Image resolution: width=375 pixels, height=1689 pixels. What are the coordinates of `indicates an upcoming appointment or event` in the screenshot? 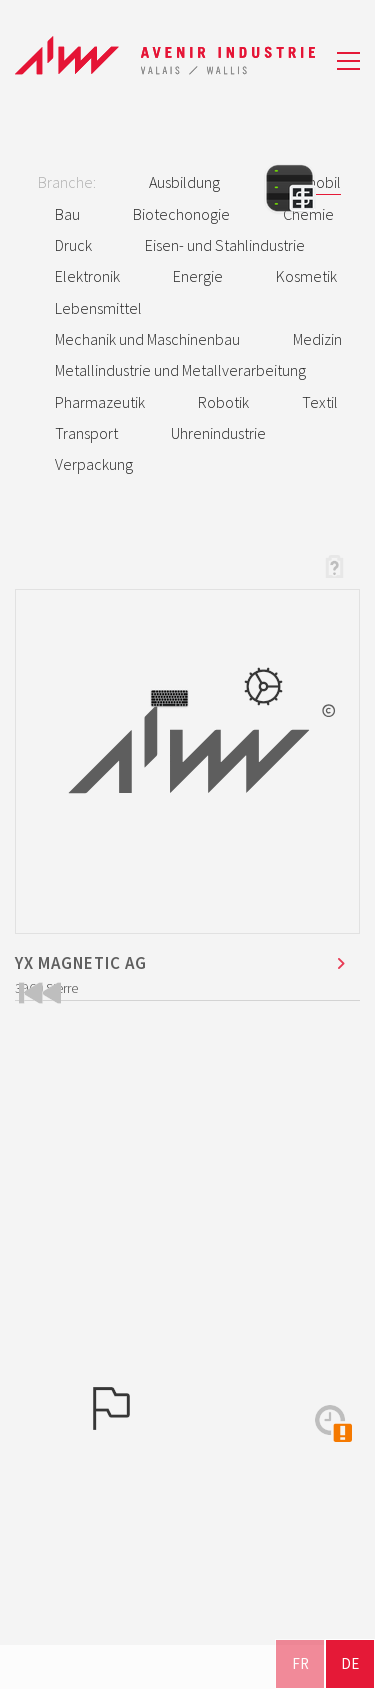 It's located at (333, 1423).